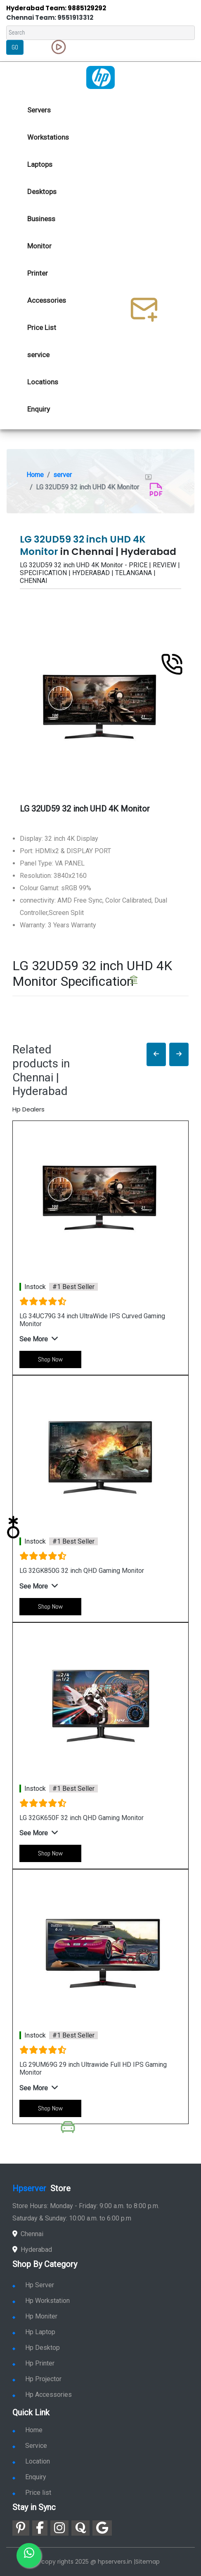 This screenshot has width=201, height=2576. I want to click on view nearby landmarks or points of interest, so click(134, 980).